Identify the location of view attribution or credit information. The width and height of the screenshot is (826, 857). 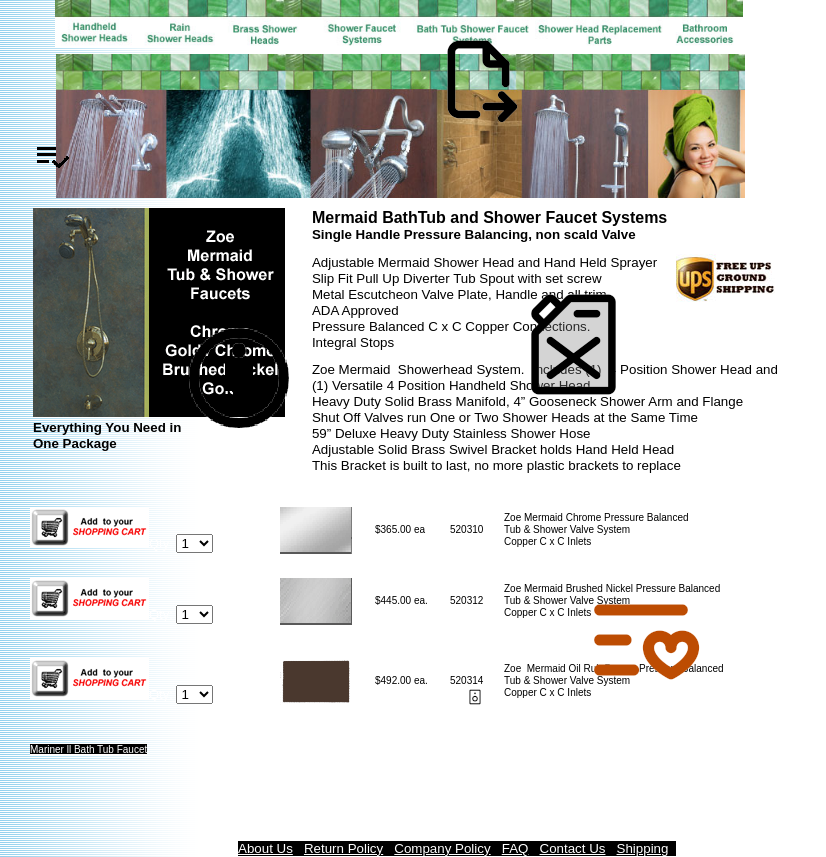
(239, 378).